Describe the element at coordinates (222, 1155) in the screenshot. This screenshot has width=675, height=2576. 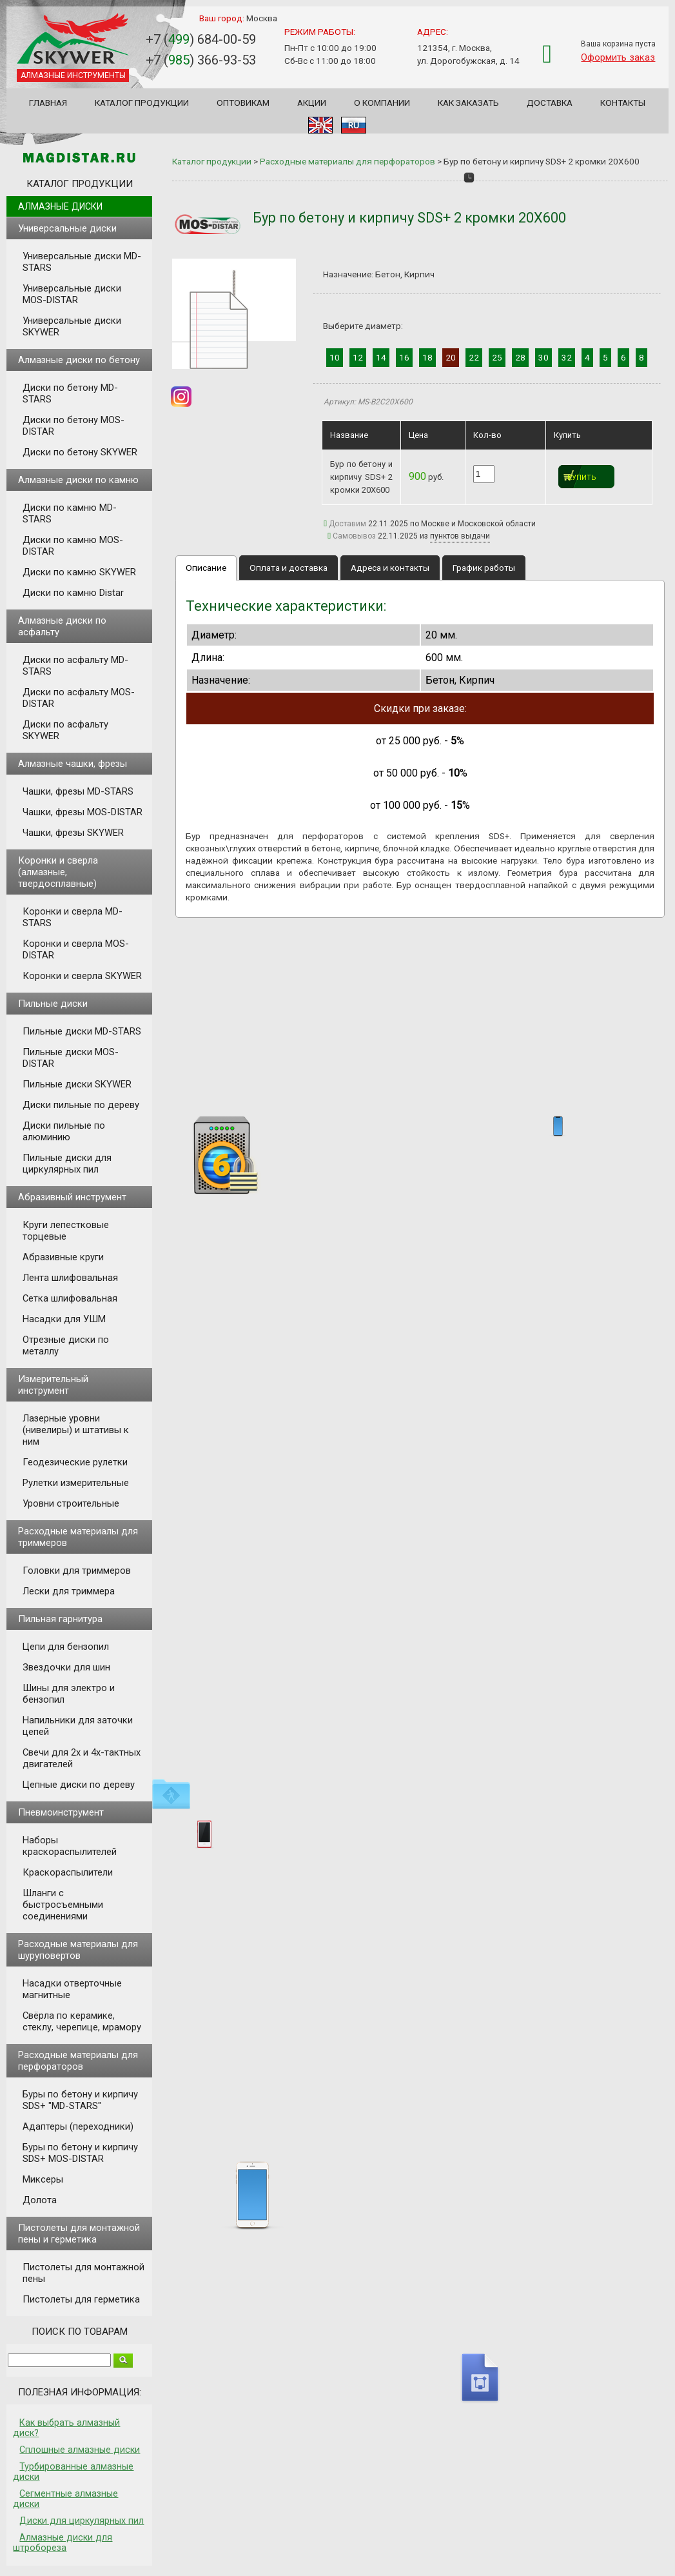
I see `indicates a locked RAID 6 storage array` at that location.